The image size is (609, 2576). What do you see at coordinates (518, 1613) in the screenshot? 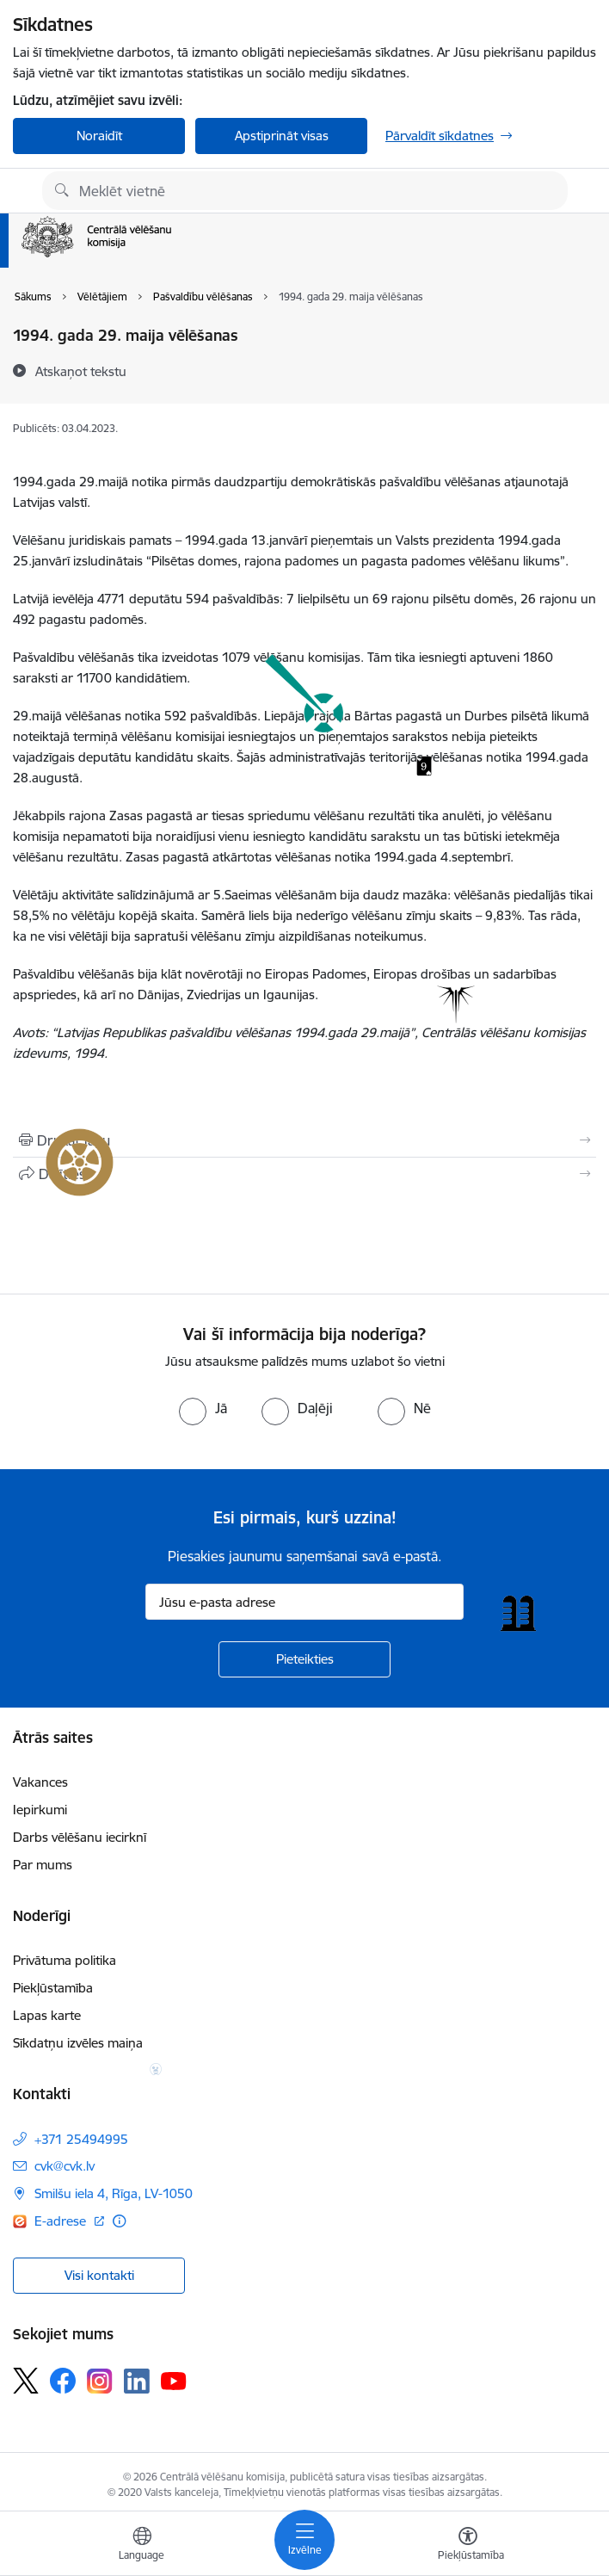
I see `represents a data center or server infrastructure` at bounding box center [518, 1613].